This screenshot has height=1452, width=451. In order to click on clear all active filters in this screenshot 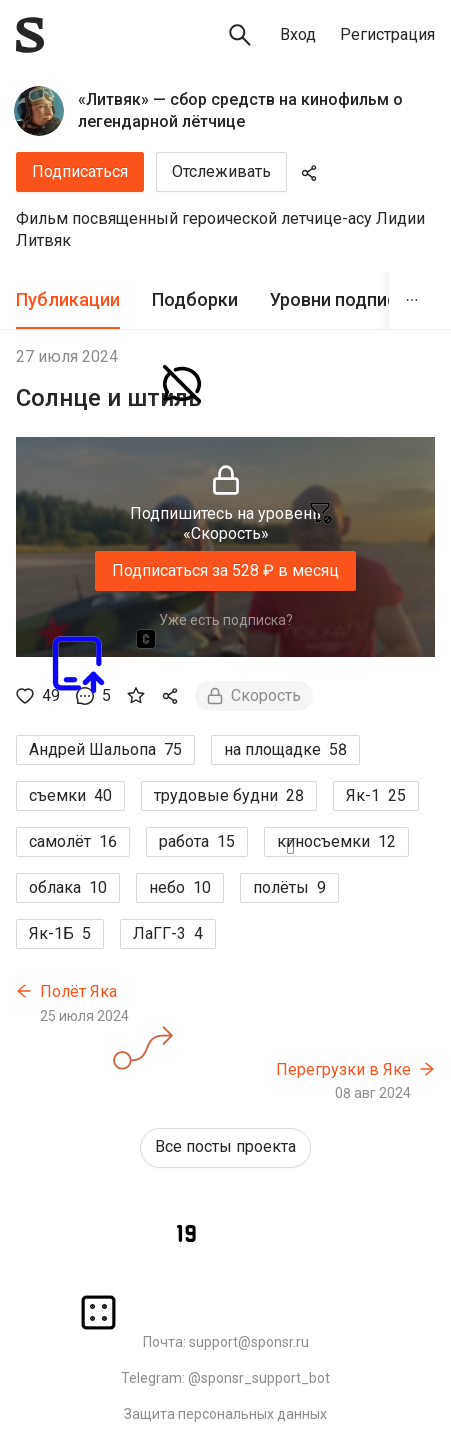, I will do `click(320, 512)`.